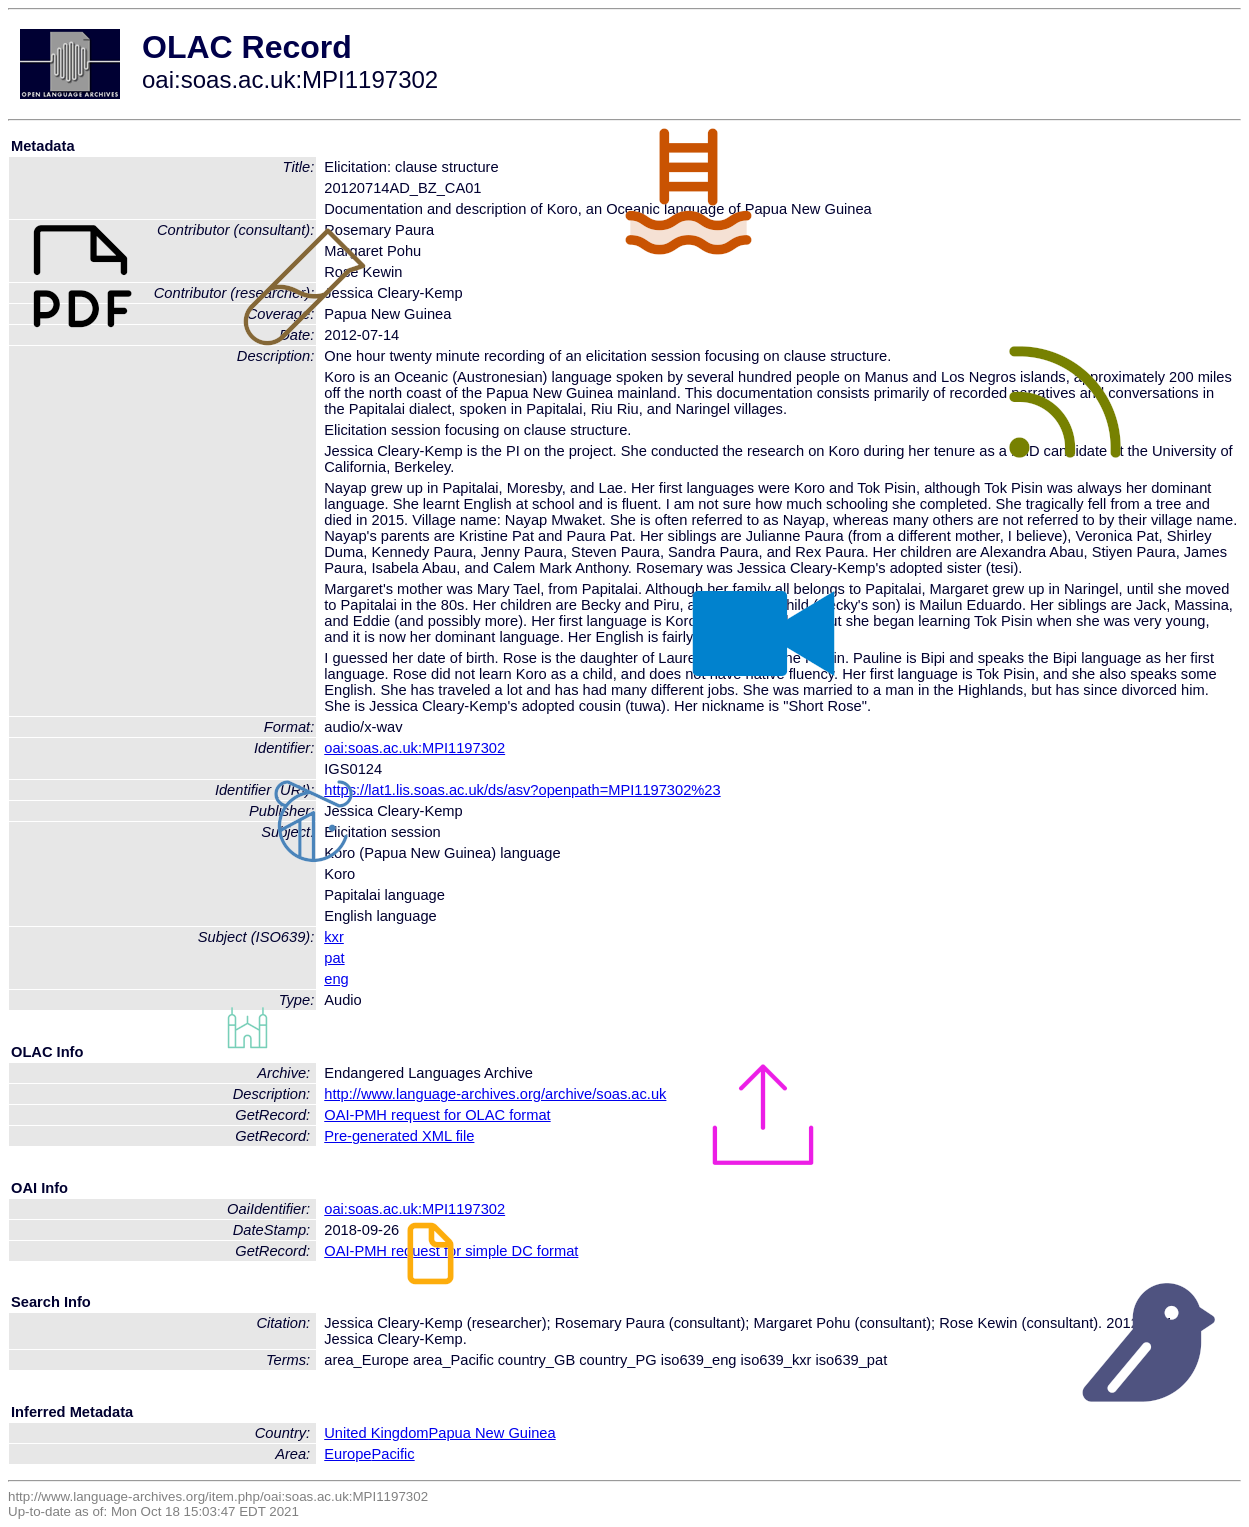  What do you see at coordinates (1151, 1347) in the screenshot?
I see `access twitter or social media sharing` at bounding box center [1151, 1347].